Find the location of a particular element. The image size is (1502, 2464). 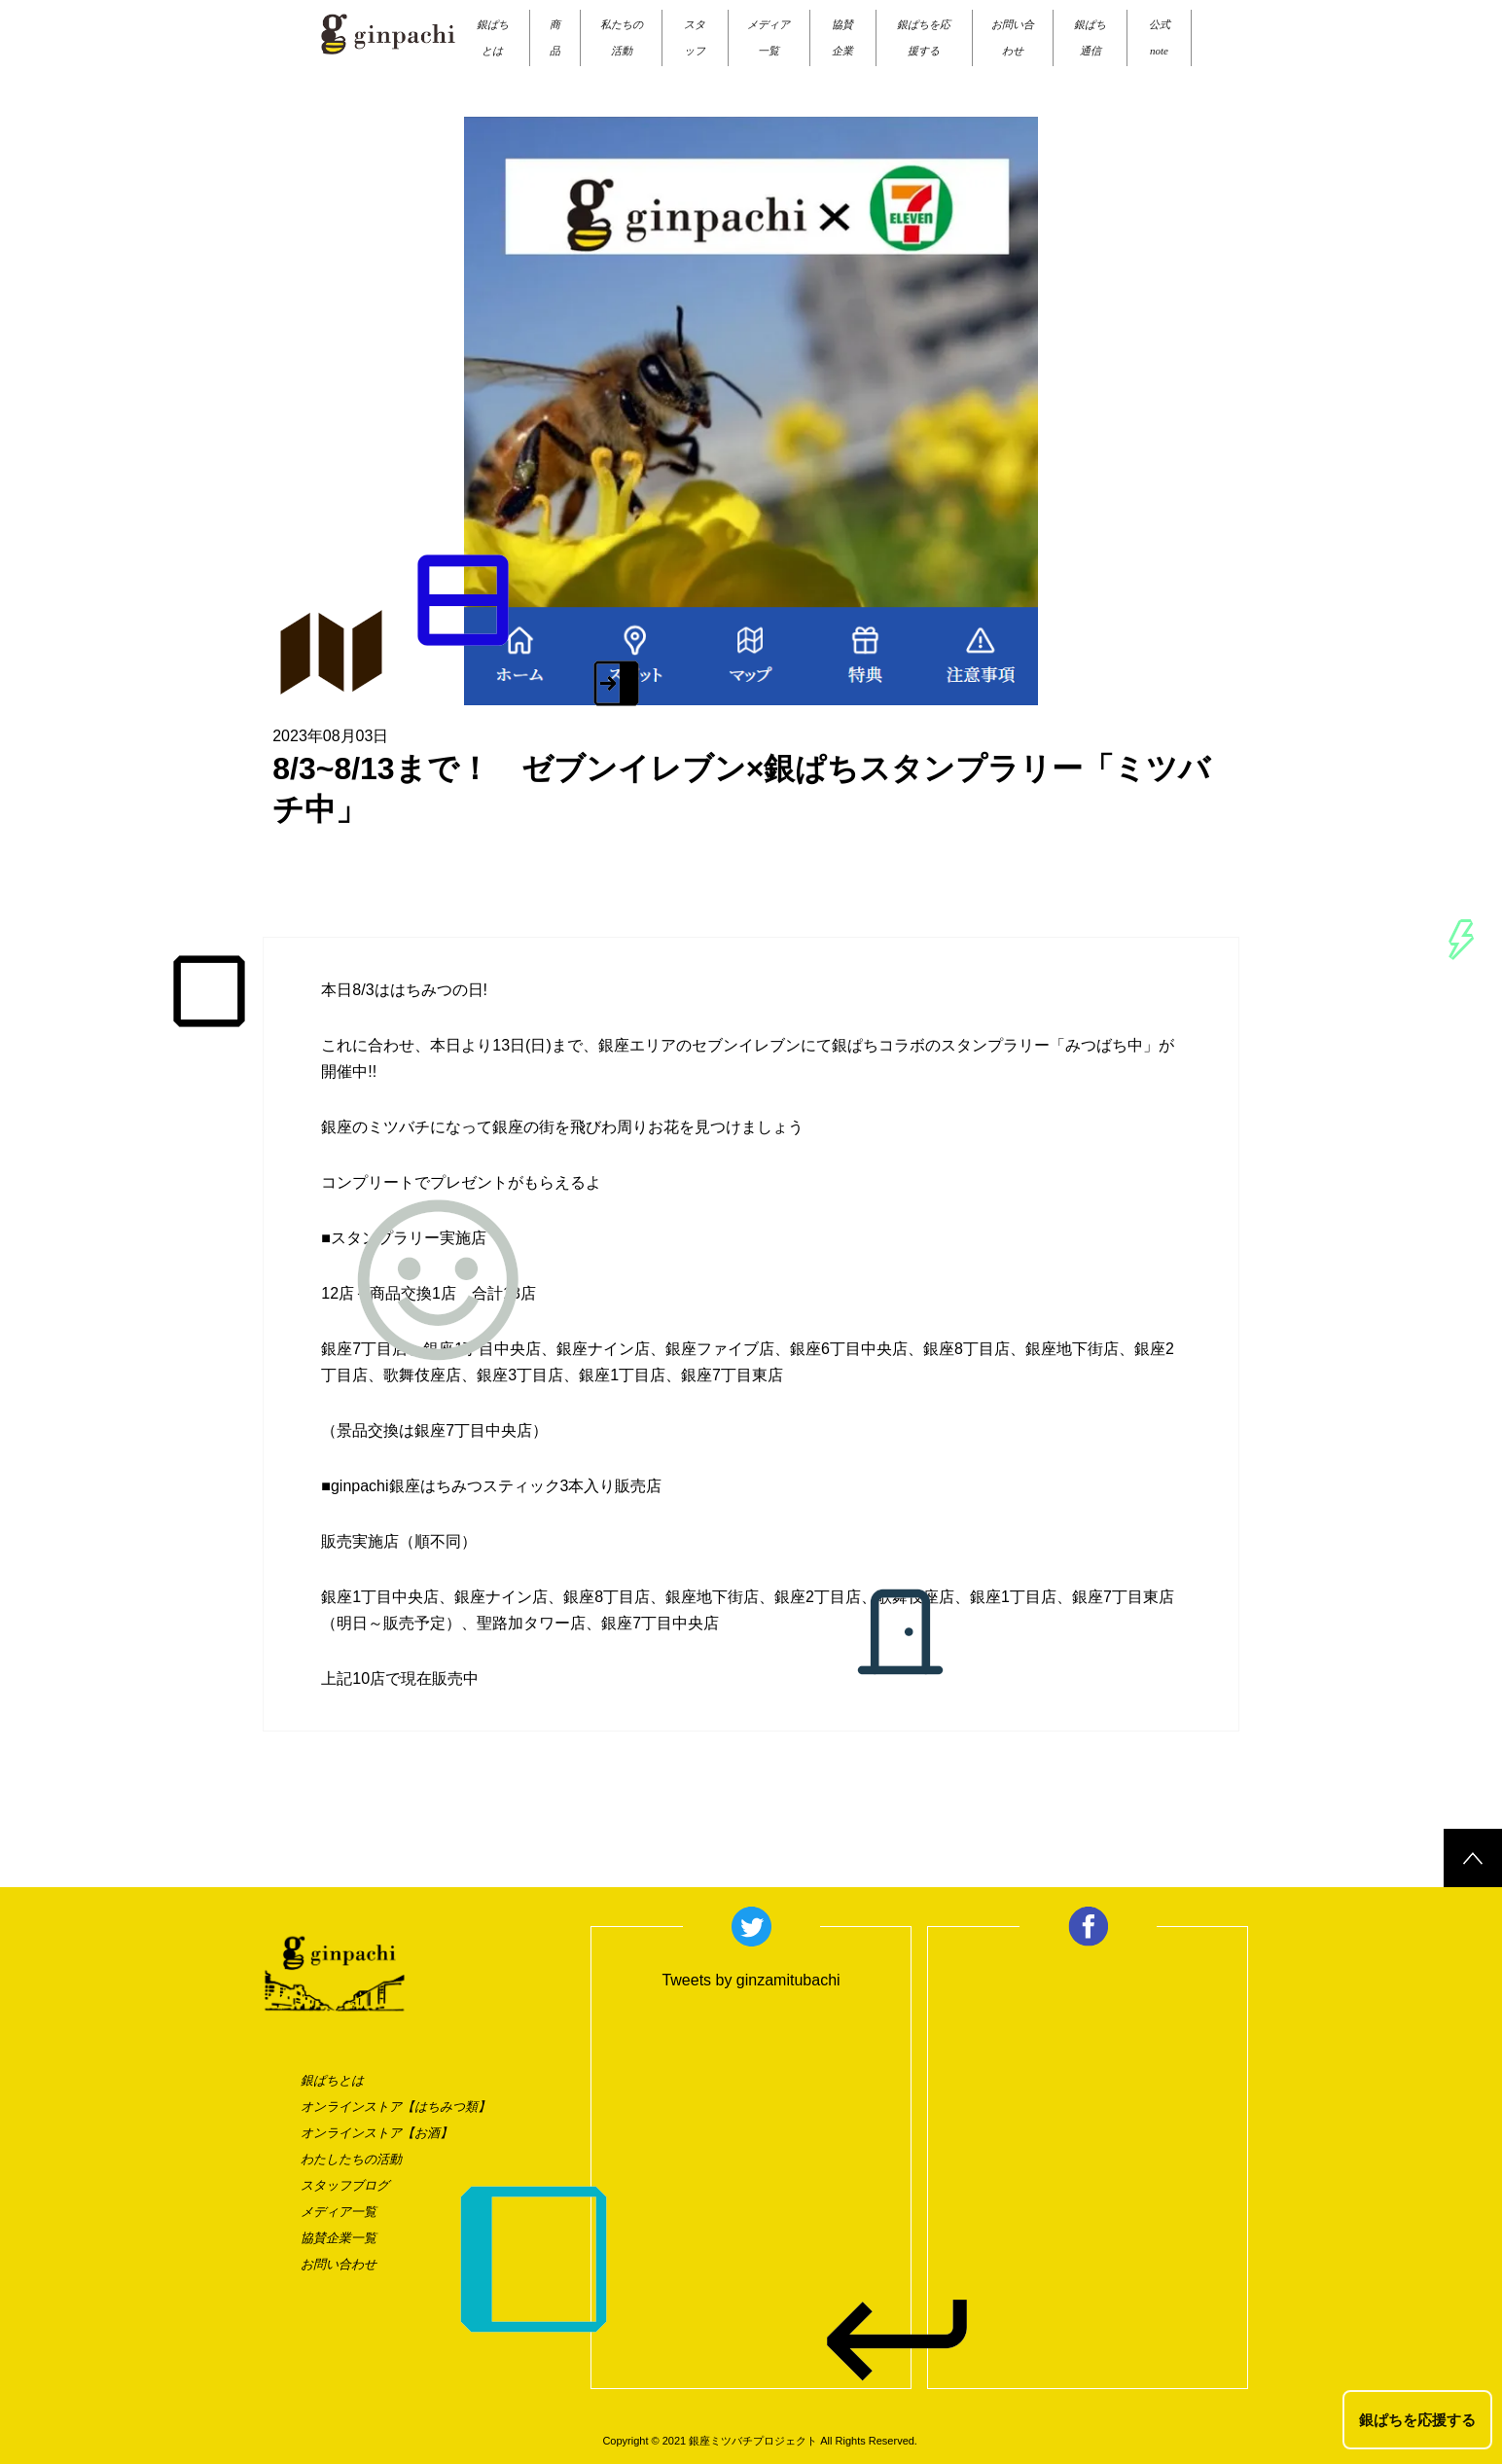

split view horizontally is located at coordinates (463, 600).